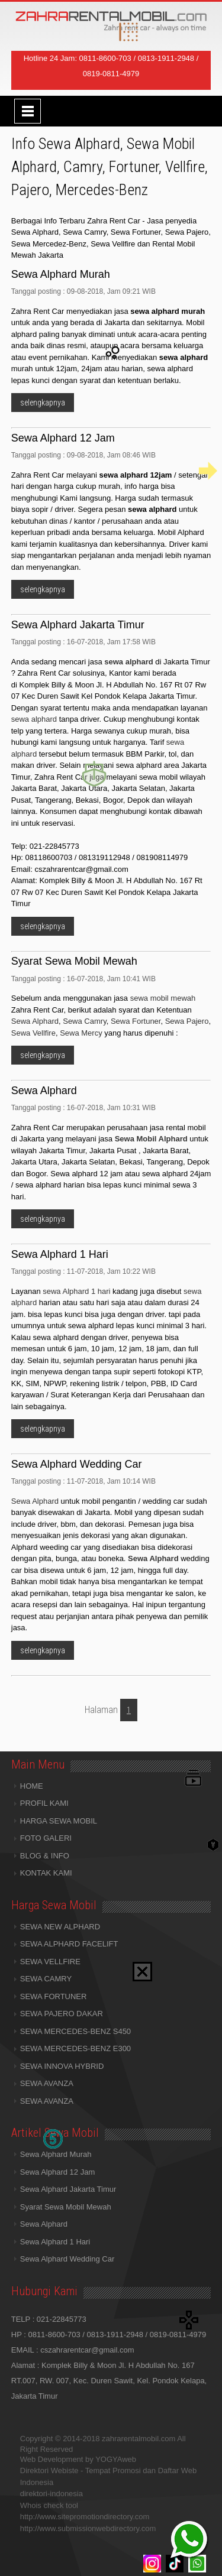 The width and height of the screenshot is (222, 2576). I want to click on access boat or marine transportation options, so click(94, 774).